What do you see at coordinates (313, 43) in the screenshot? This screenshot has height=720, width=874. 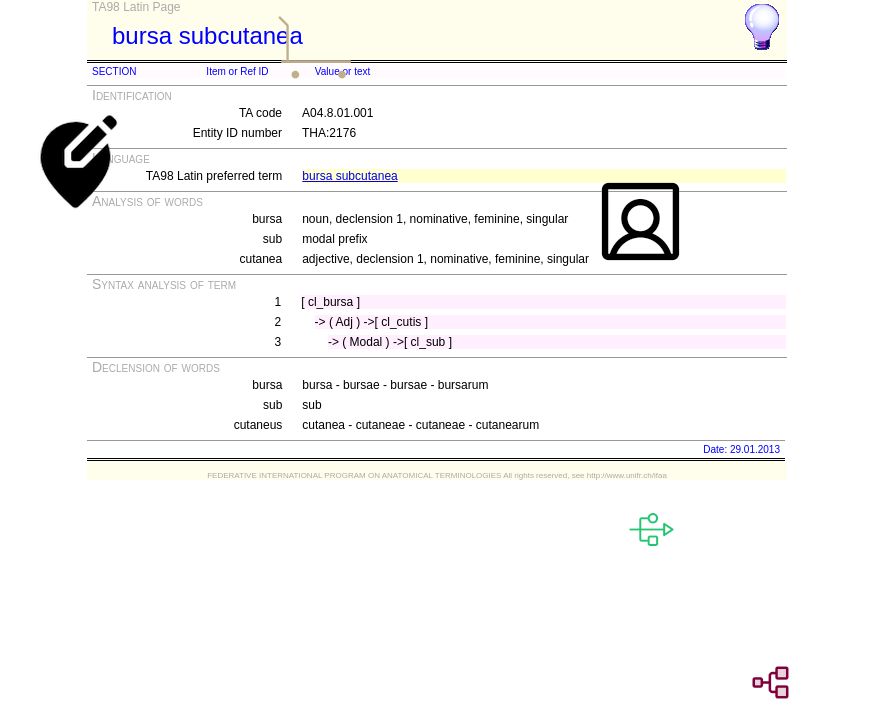 I see `view shopping cart` at bounding box center [313, 43].